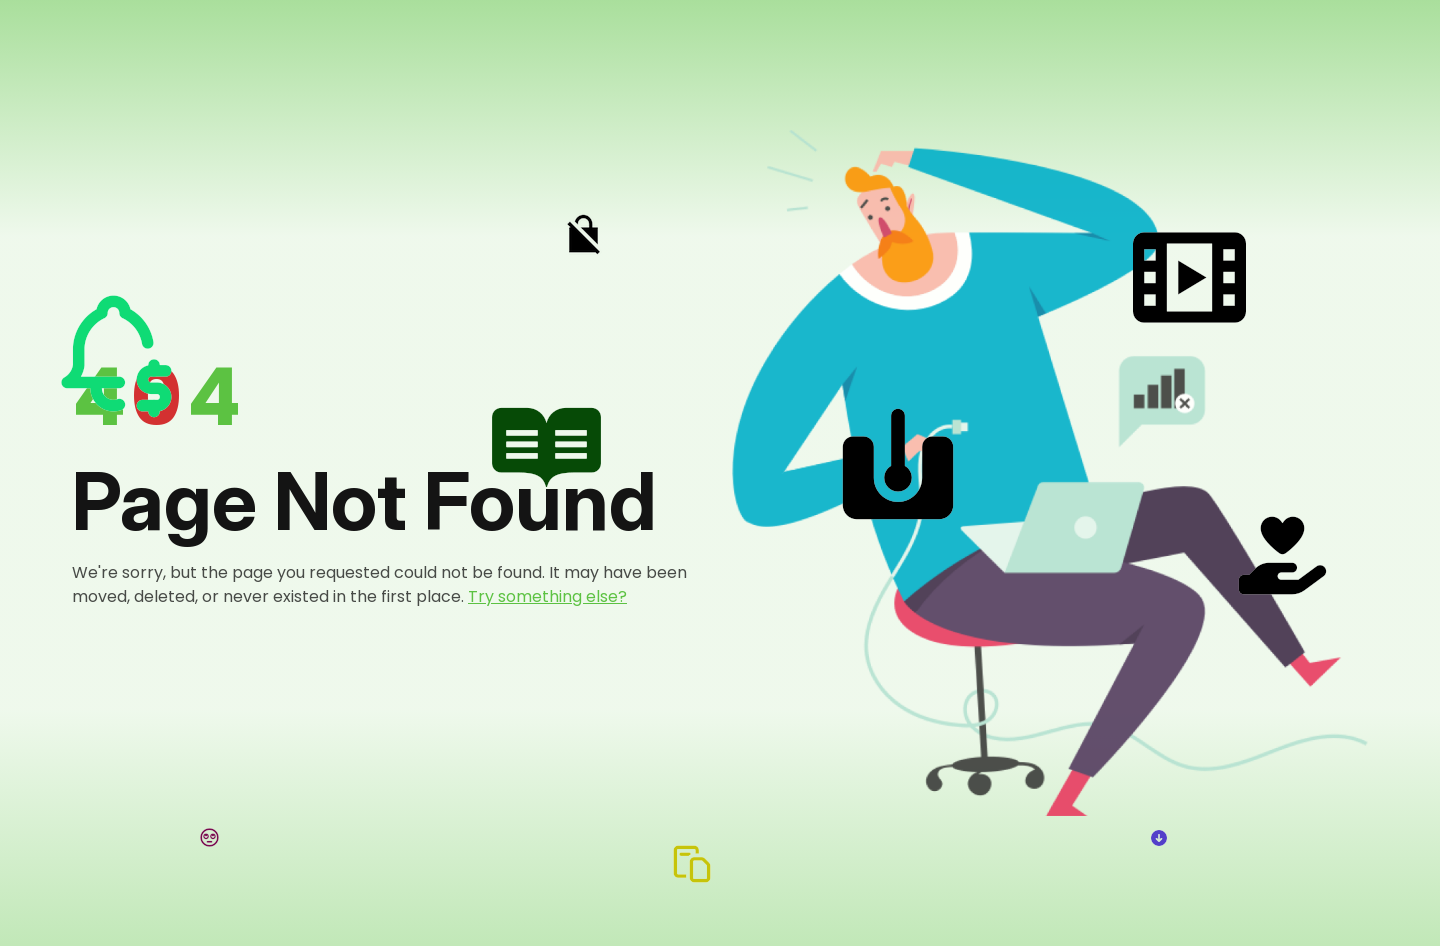  What do you see at coordinates (113, 353) in the screenshot?
I see `set up price alerts or payment notifications` at bounding box center [113, 353].